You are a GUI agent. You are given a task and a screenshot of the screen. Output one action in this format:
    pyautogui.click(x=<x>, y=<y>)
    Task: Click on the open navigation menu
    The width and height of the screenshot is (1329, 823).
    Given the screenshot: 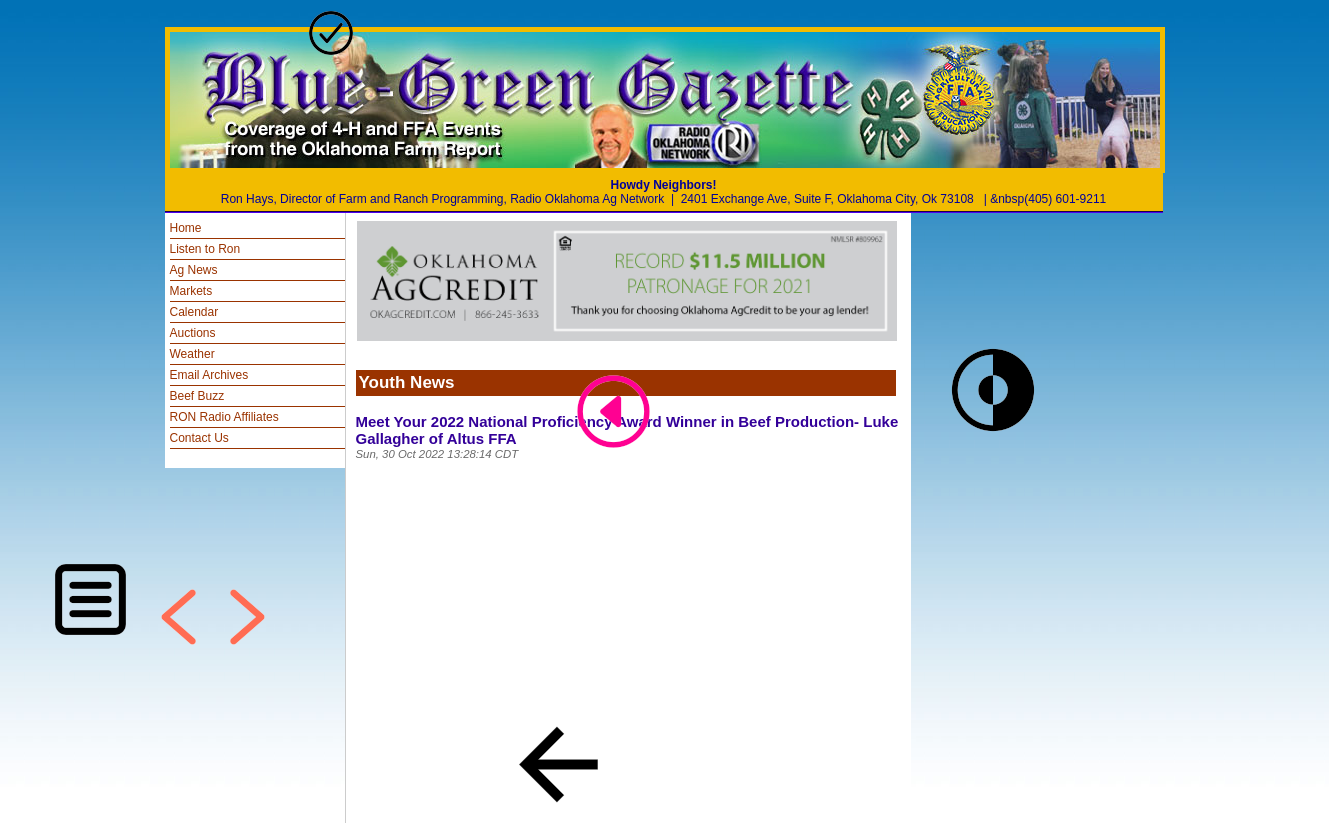 What is the action you would take?
    pyautogui.click(x=90, y=599)
    